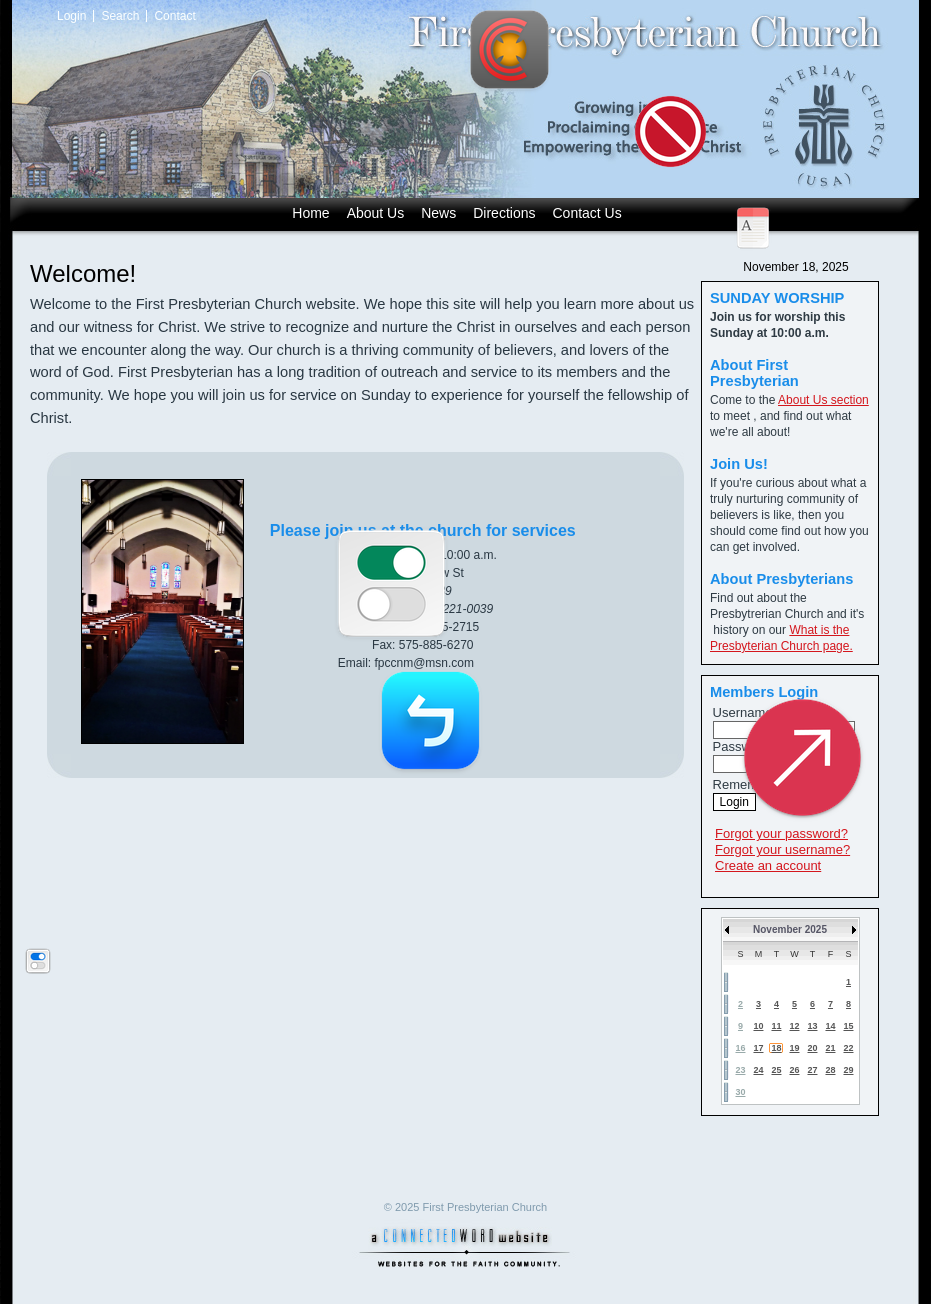  I want to click on open ebook reader application, so click(753, 228).